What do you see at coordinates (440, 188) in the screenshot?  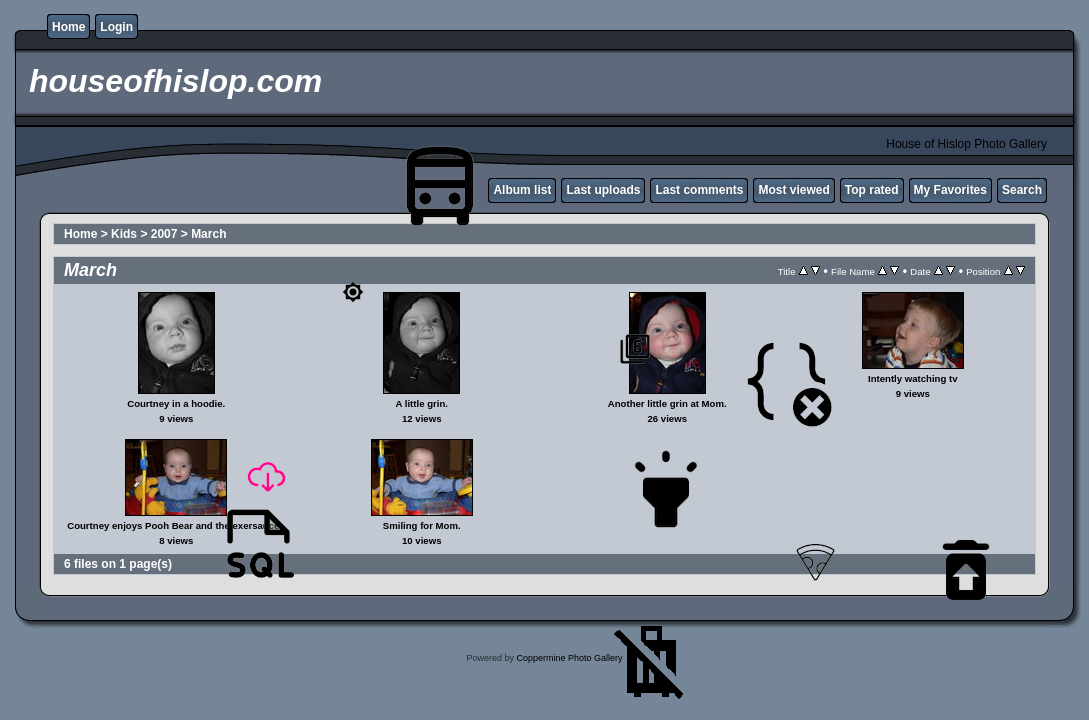 I see `get bus directions or routes` at bounding box center [440, 188].